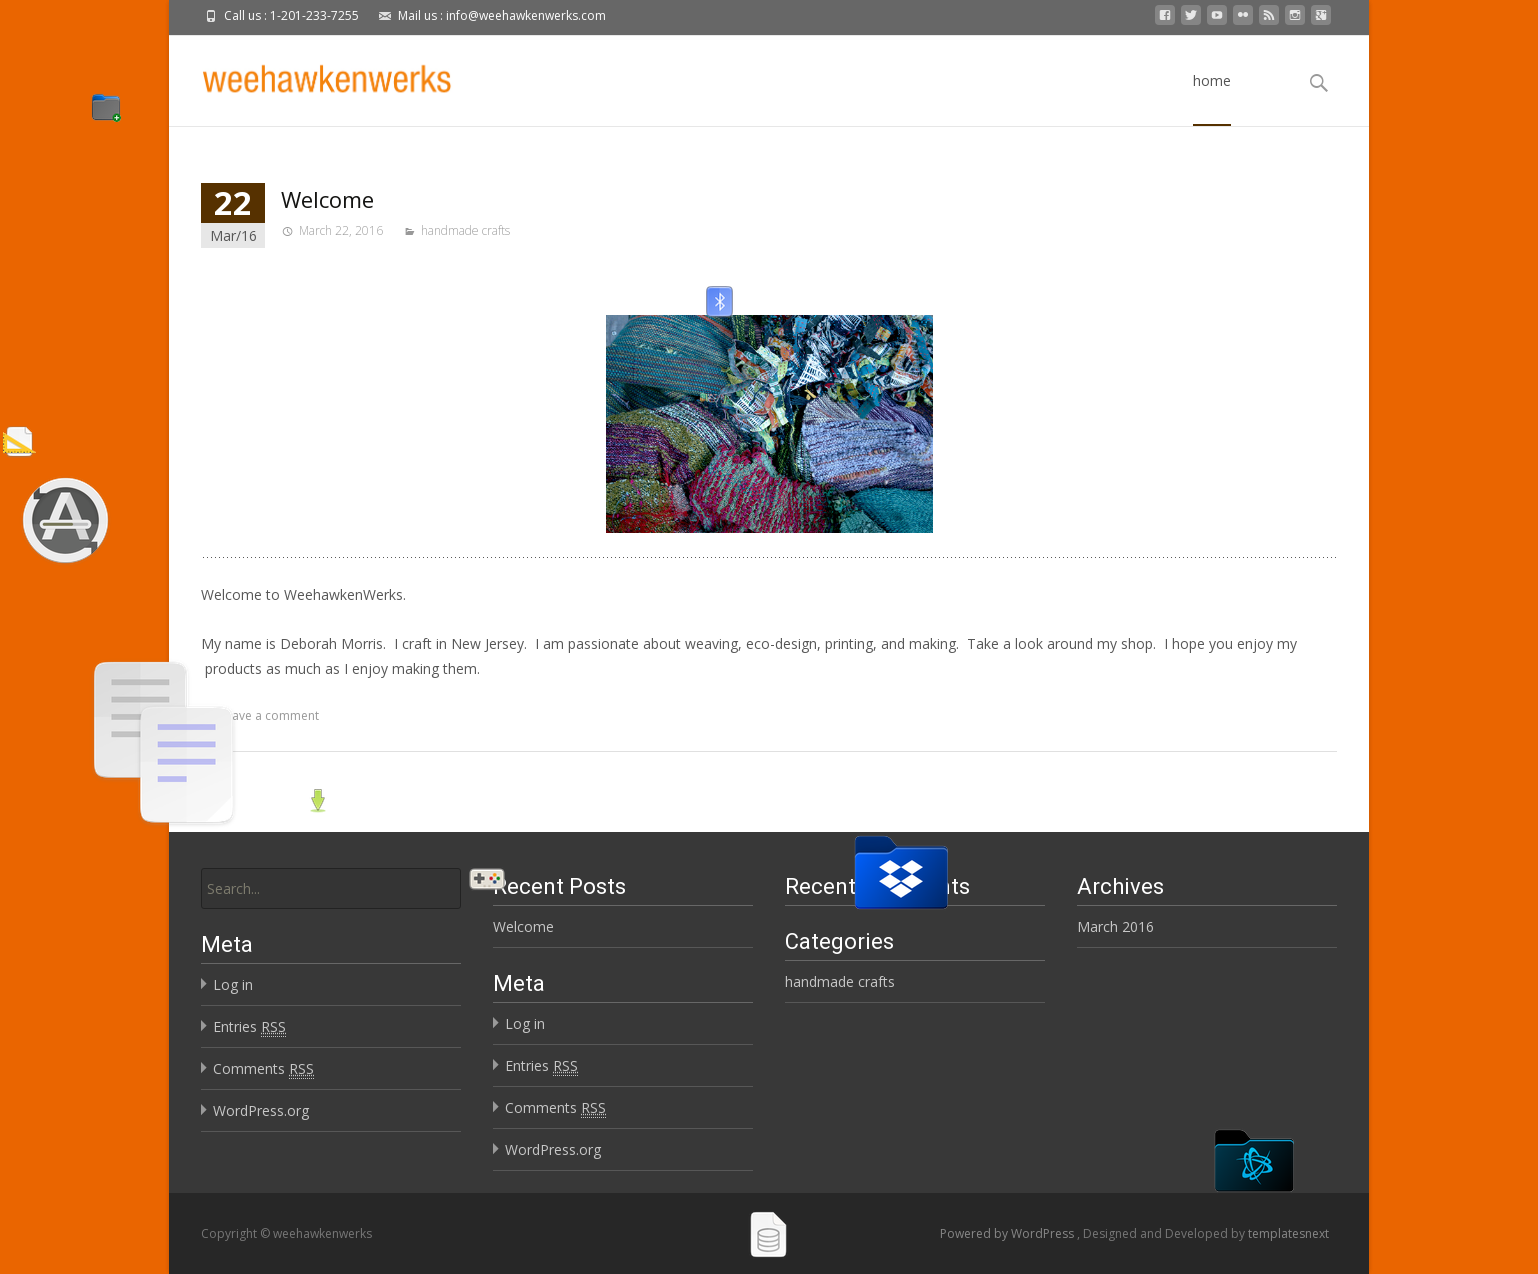  What do you see at coordinates (106, 107) in the screenshot?
I see `create a new folder` at bounding box center [106, 107].